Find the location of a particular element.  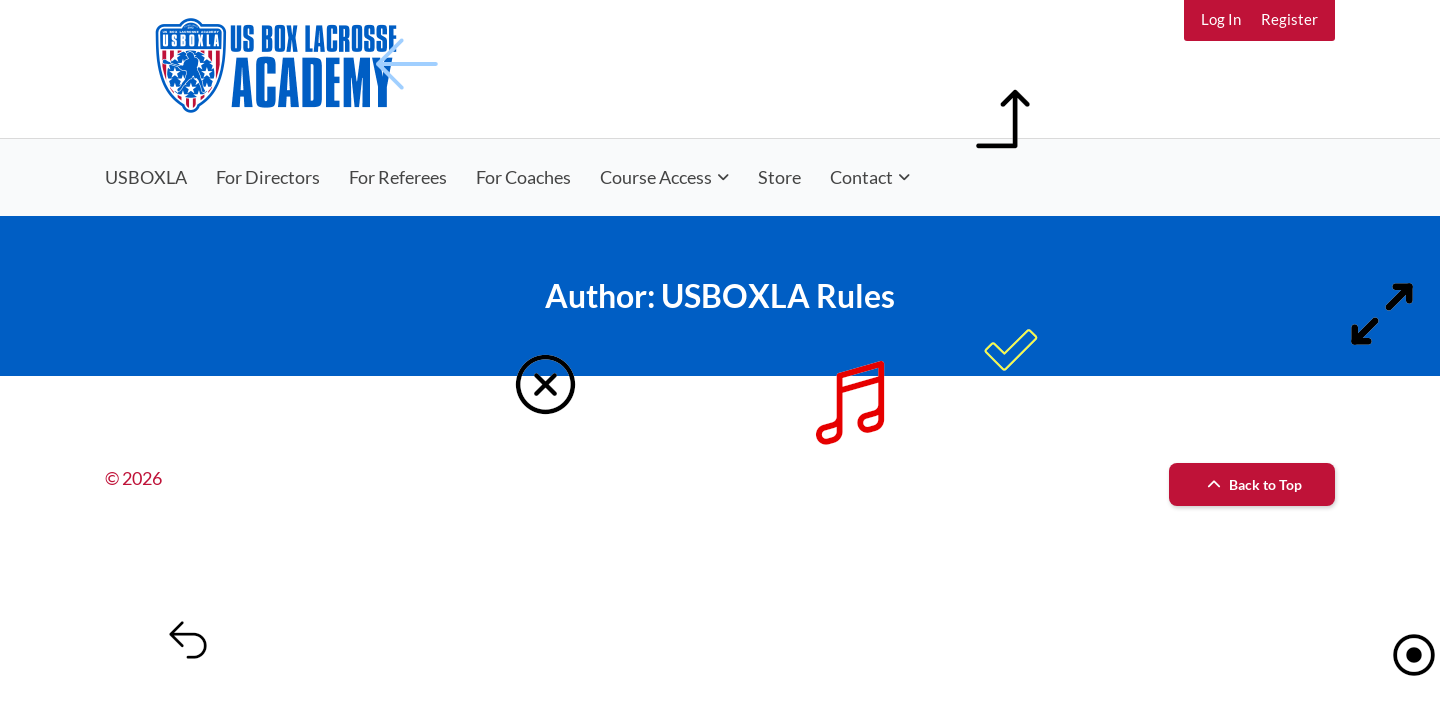

confirm or submit an action is located at coordinates (1010, 349).